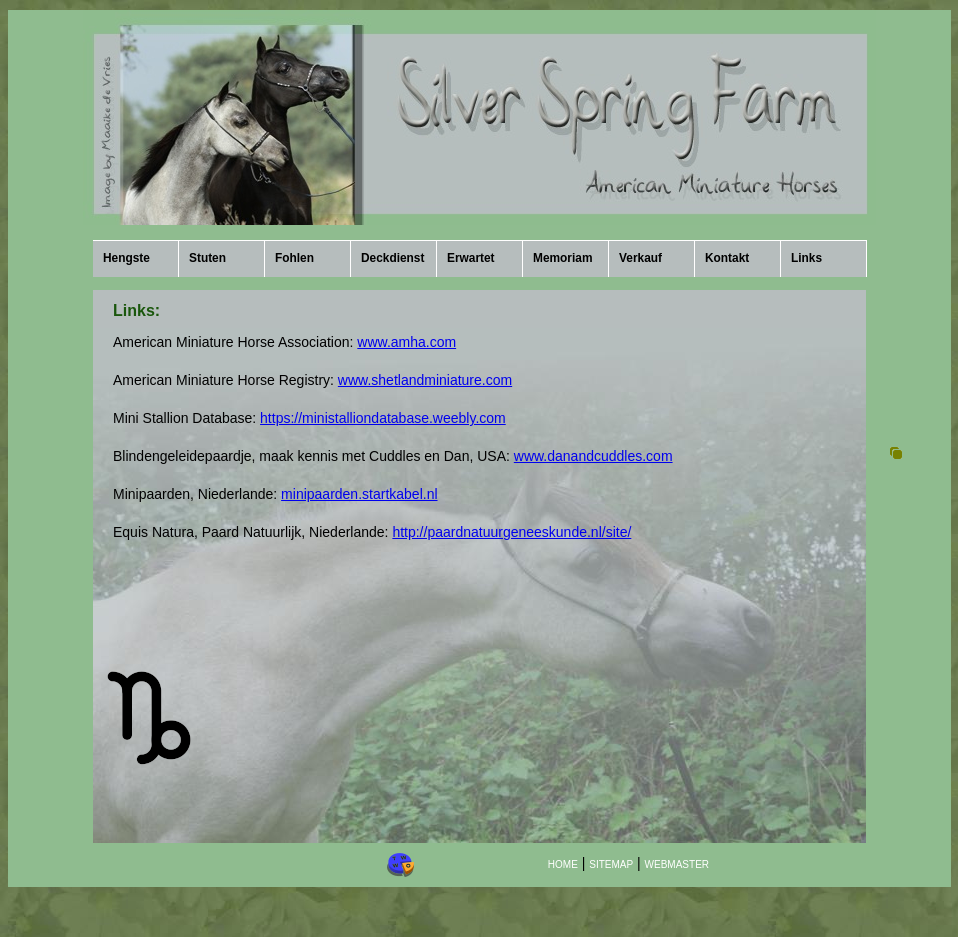 The image size is (958, 937). What do you see at coordinates (151, 715) in the screenshot?
I see `capricorn zodiac sign symbol` at bounding box center [151, 715].